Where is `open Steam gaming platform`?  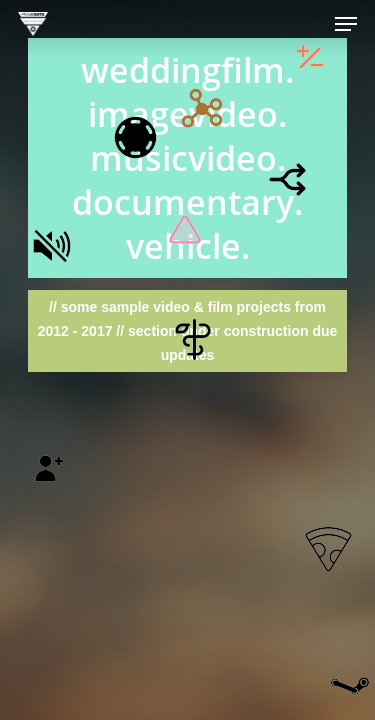
open Steam gaming platform is located at coordinates (350, 686).